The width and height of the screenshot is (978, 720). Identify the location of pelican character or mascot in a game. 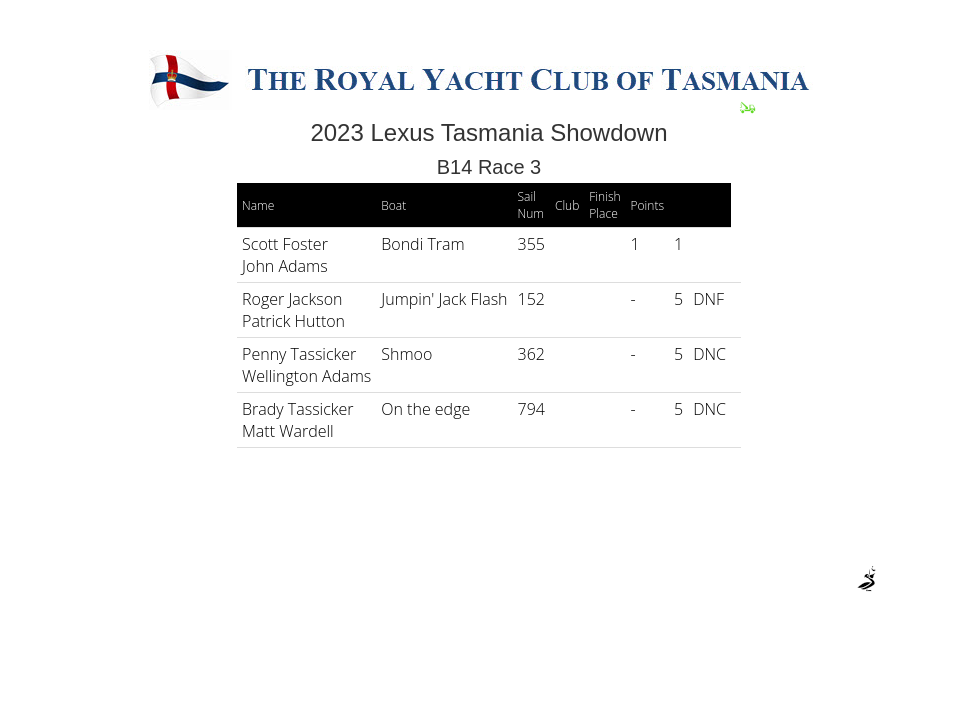
(867, 578).